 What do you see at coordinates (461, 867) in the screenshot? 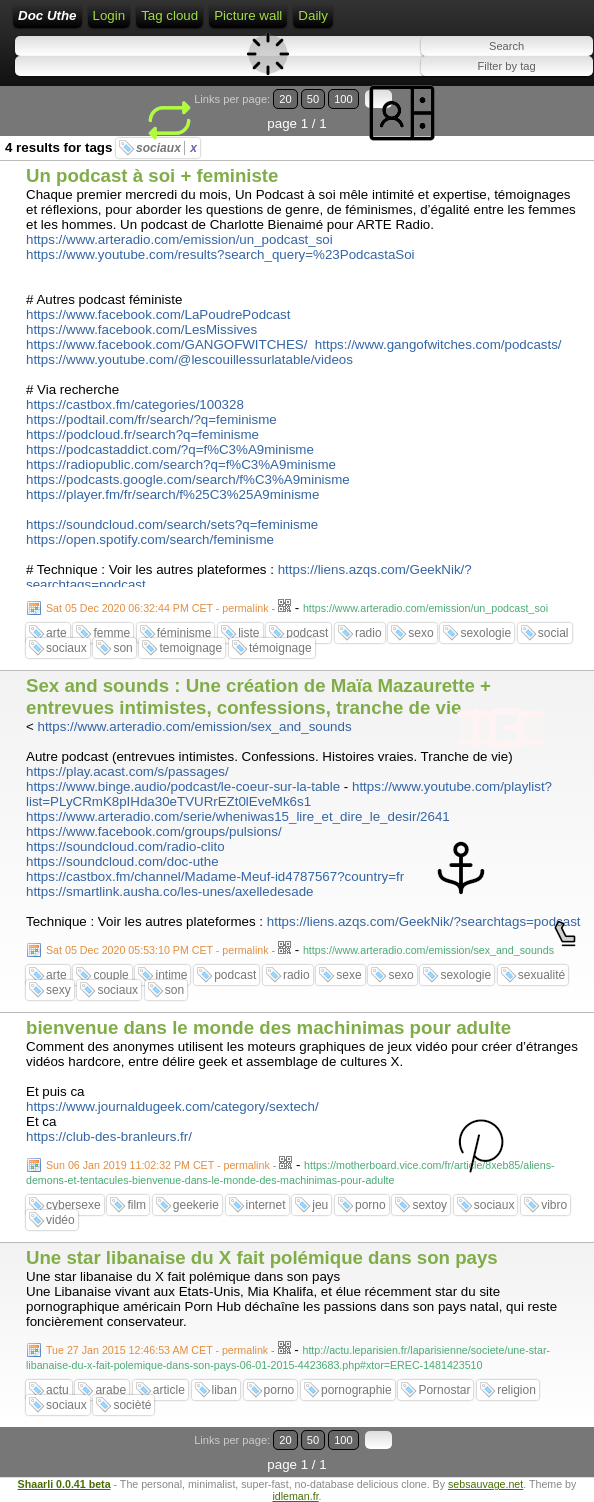
I see `anchor link to a specific section on a page` at bounding box center [461, 867].